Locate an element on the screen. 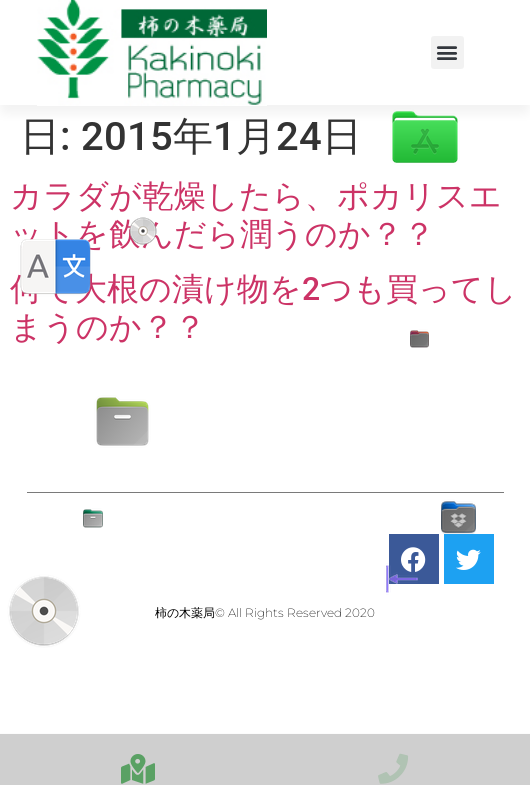 Image resolution: width=530 pixels, height=785 pixels. open templates folder is located at coordinates (425, 137).